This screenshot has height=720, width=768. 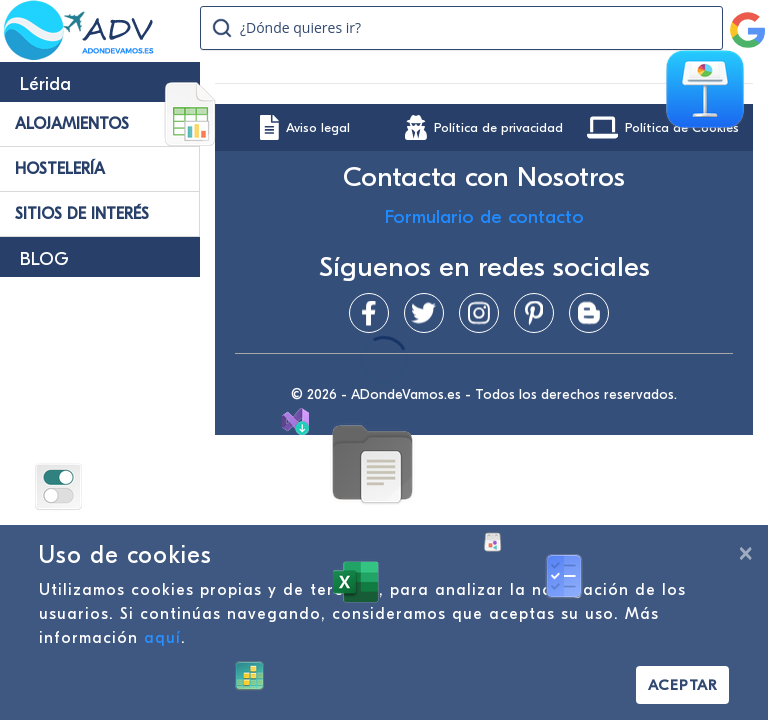 I want to click on open work-related software center, so click(x=564, y=576).